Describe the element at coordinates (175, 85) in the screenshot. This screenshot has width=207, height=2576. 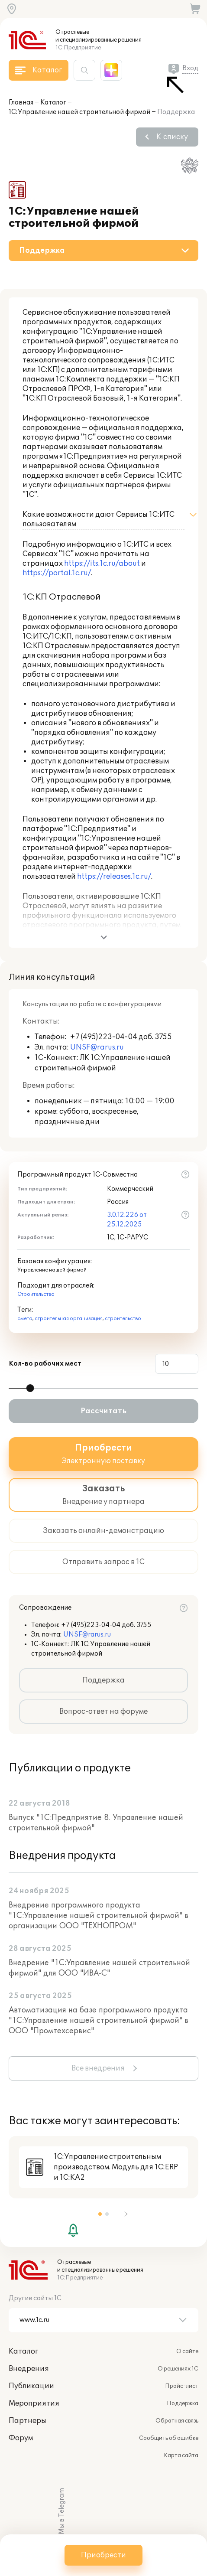
I see `navigate back and up in hierarchy` at that location.